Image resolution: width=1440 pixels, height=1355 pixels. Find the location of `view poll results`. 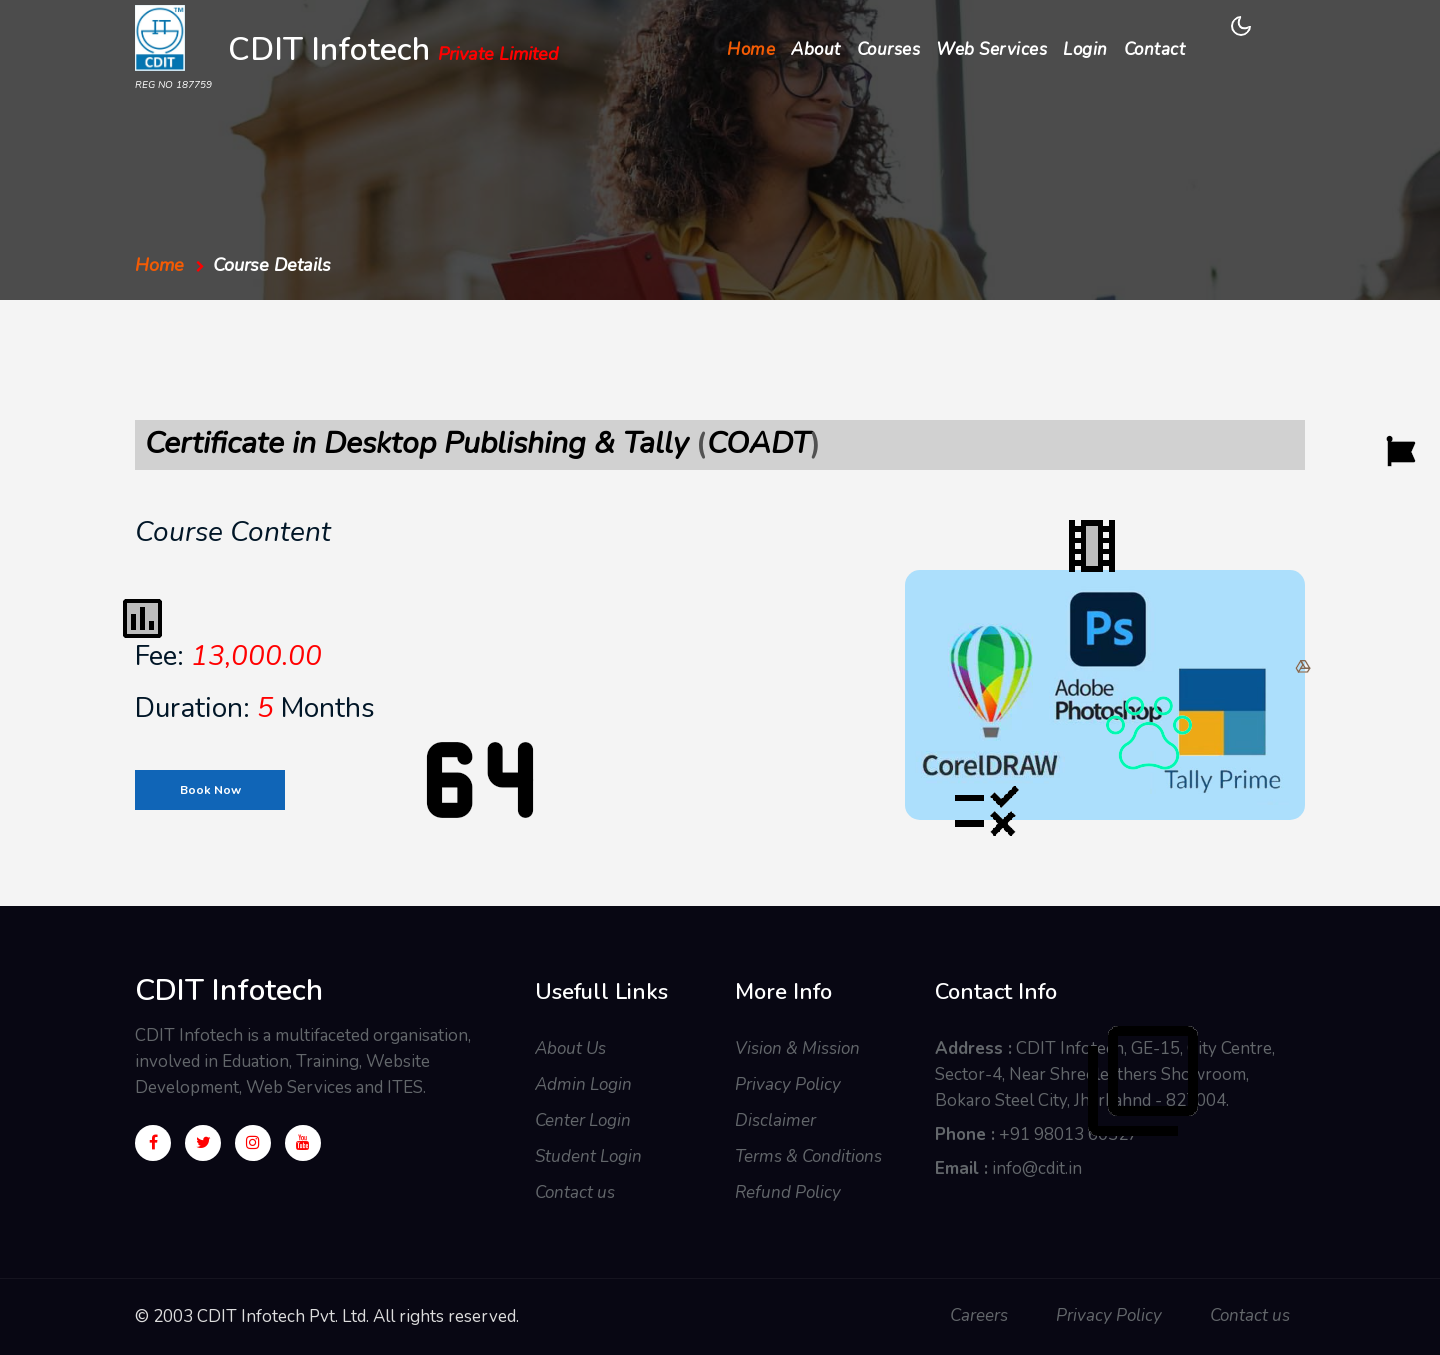

view poll results is located at coordinates (142, 618).